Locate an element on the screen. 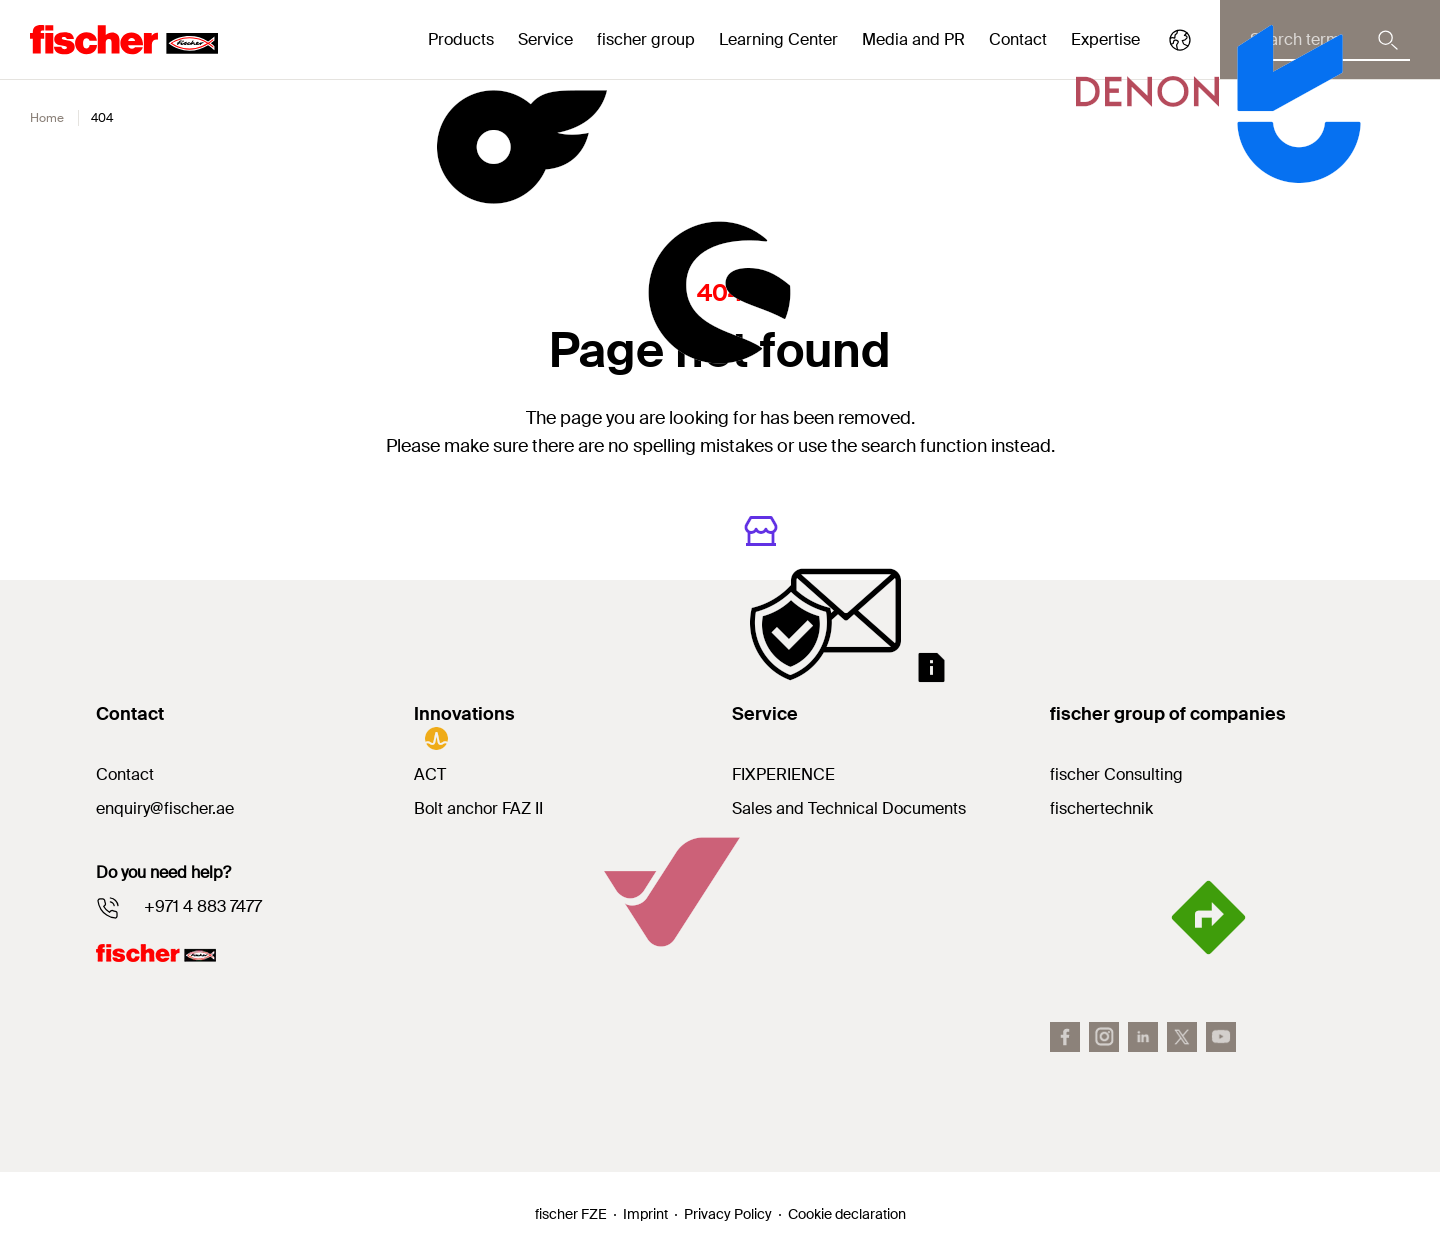 The height and width of the screenshot is (1256, 1440). open the OnlyFans app is located at coordinates (522, 147).